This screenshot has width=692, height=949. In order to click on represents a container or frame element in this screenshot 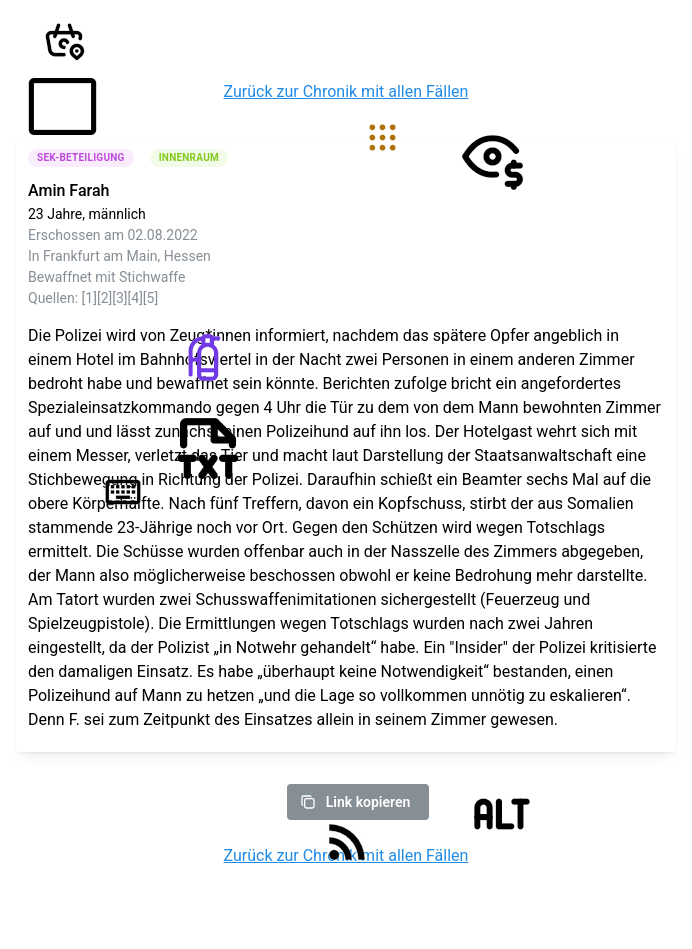, I will do `click(62, 106)`.